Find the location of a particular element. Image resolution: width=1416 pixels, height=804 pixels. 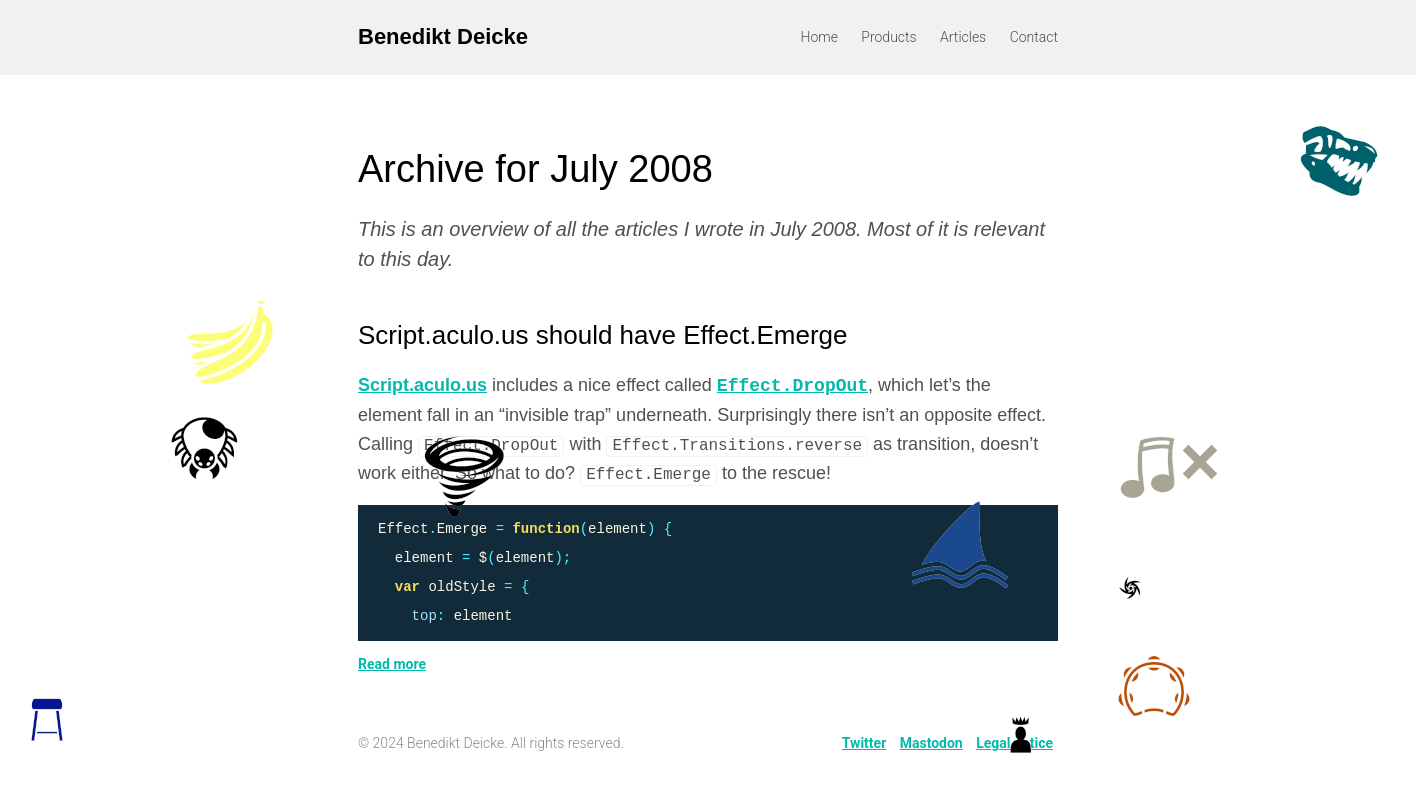

banana item or fruit category in a game inventory is located at coordinates (230, 342).